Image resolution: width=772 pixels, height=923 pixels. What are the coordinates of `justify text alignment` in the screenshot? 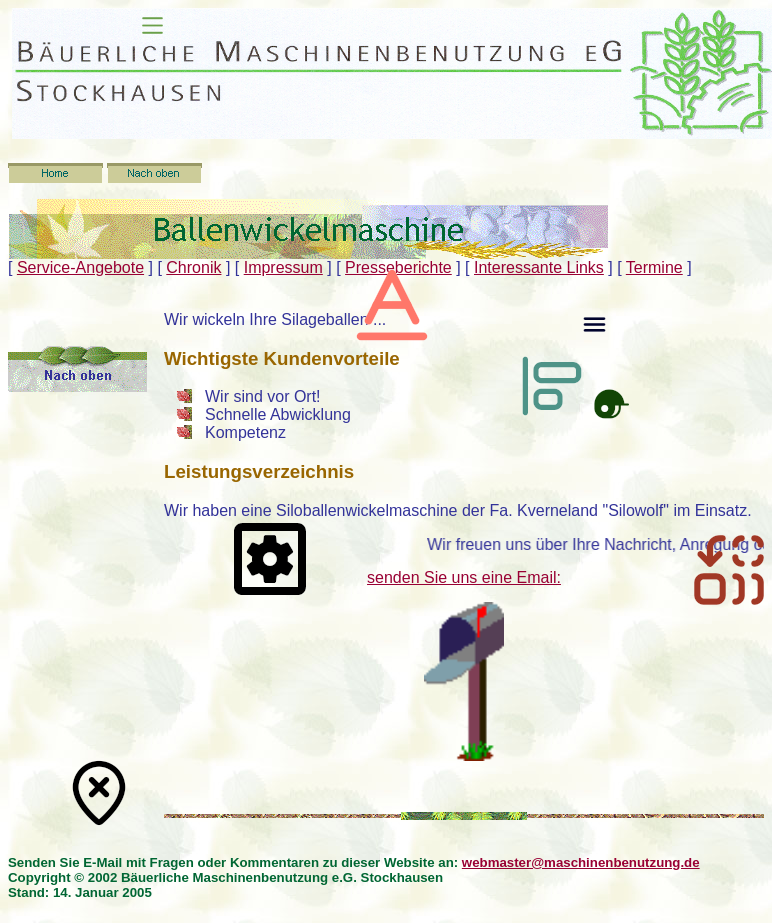 It's located at (152, 25).